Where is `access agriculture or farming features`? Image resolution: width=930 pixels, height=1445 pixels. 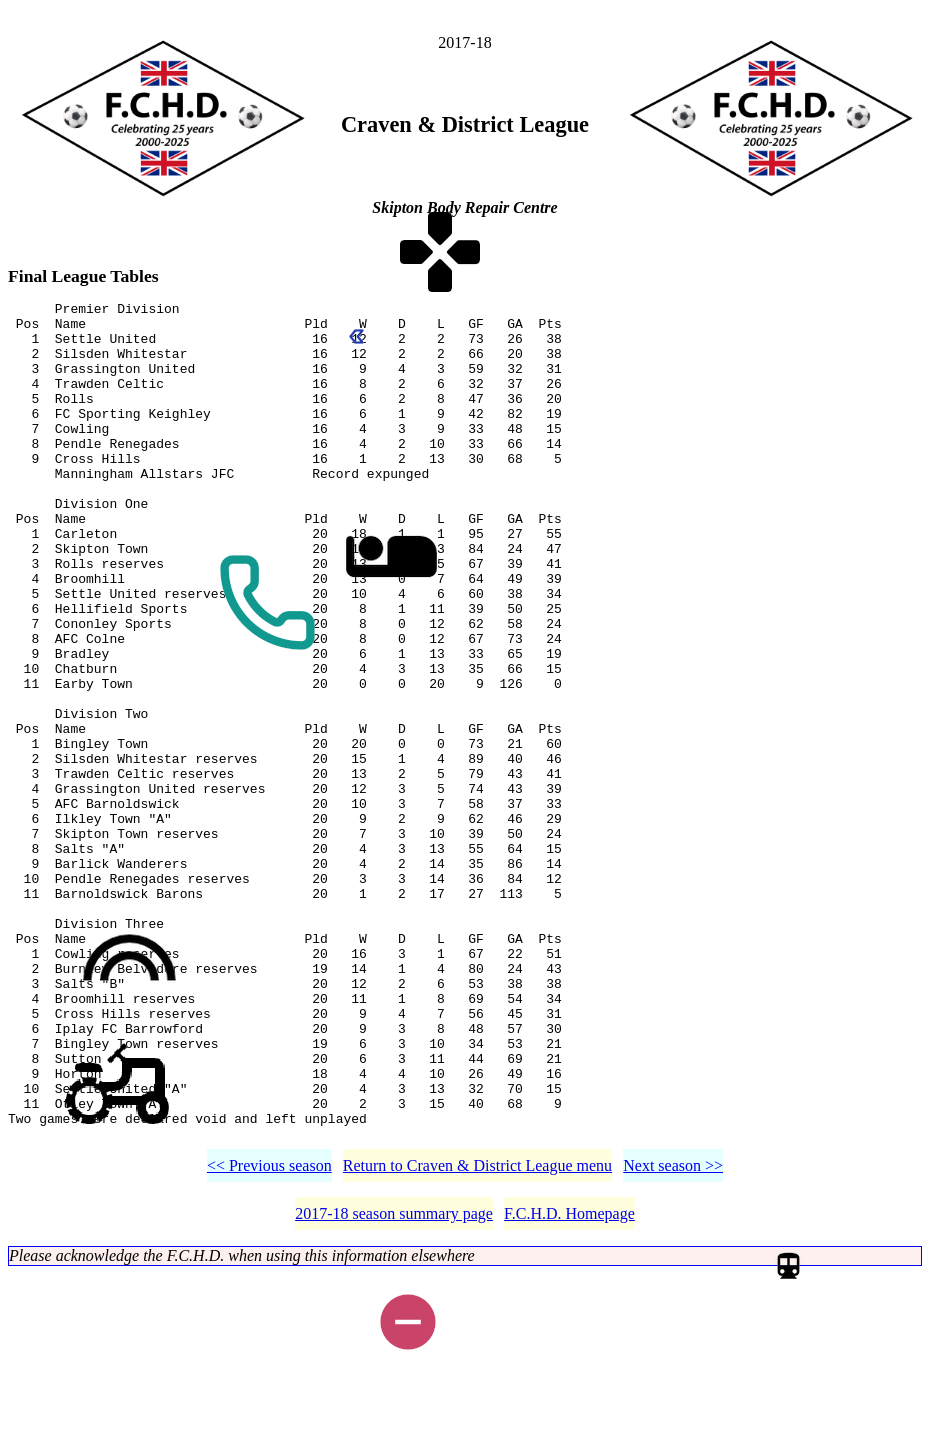
access agriculture or farming features is located at coordinates (117, 1086).